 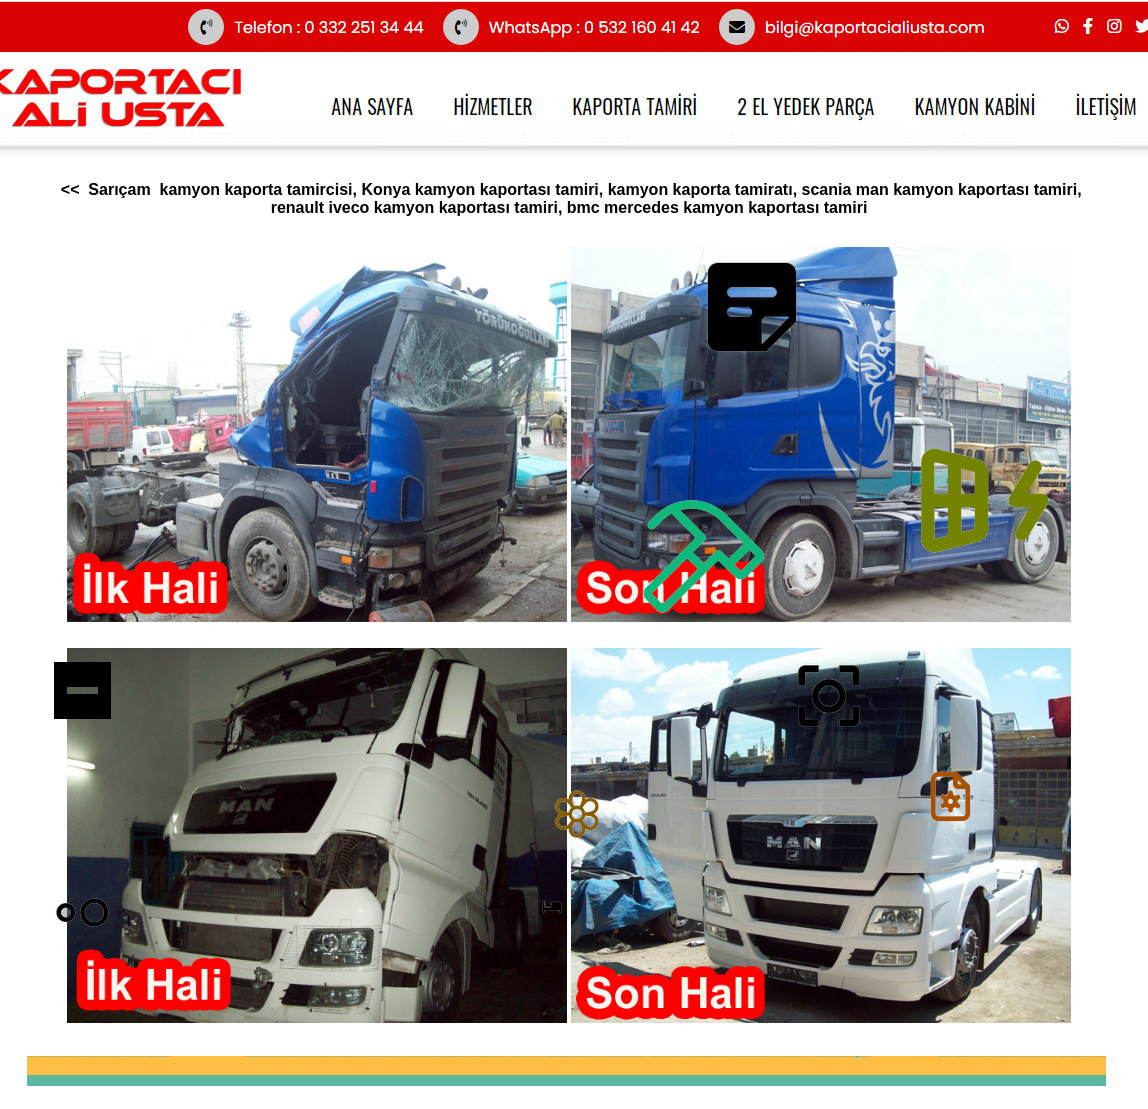 I want to click on indicates weak HDR signal or low dynamic range, so click(x=82, y=912).